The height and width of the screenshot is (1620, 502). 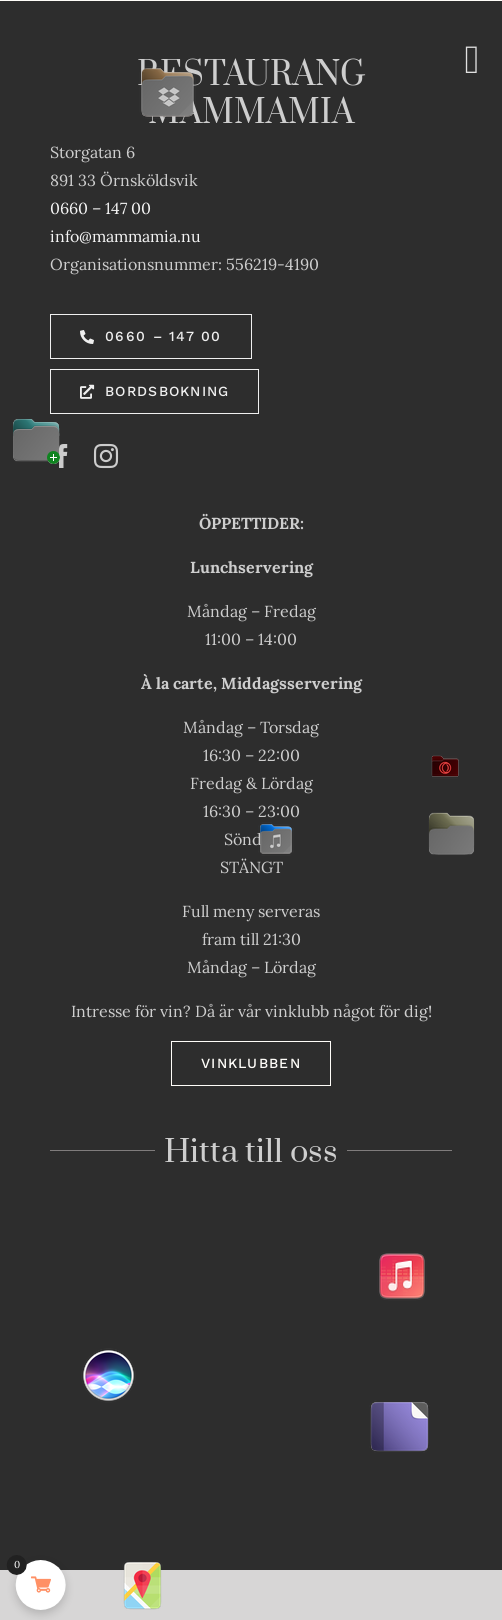 What do you see at coordinates (36, 440) in the screenshot?
I see `create a new folder` at bounding box center [36, 440].